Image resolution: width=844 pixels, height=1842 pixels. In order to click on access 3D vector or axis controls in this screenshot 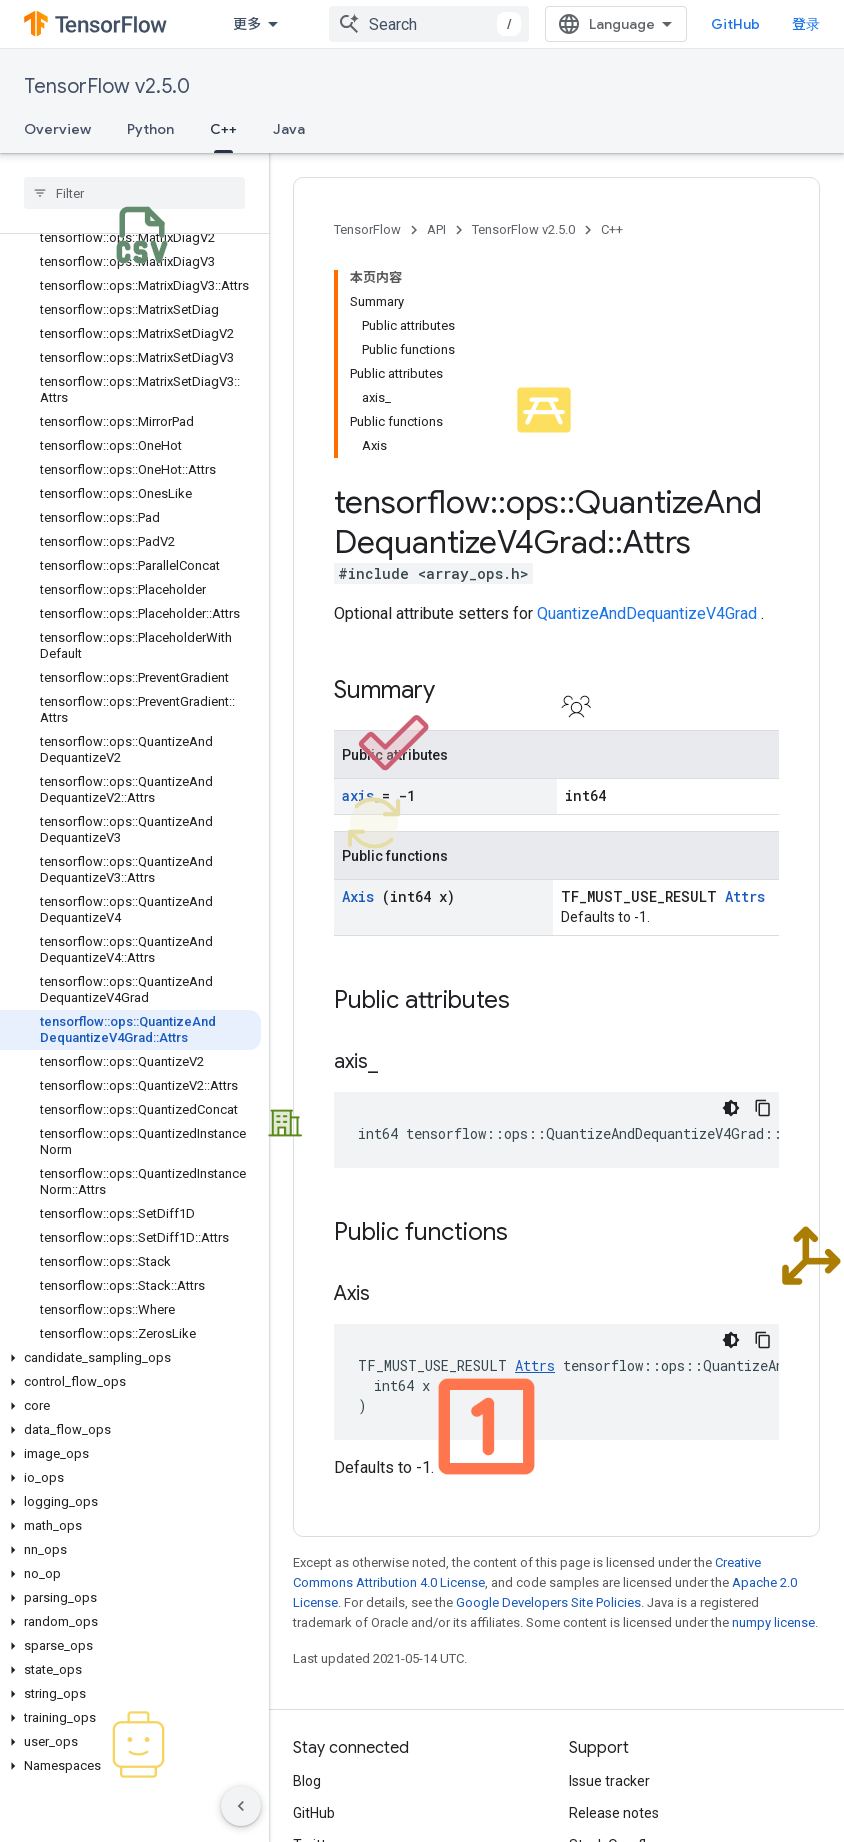, I will do `click(808, 1259)`.